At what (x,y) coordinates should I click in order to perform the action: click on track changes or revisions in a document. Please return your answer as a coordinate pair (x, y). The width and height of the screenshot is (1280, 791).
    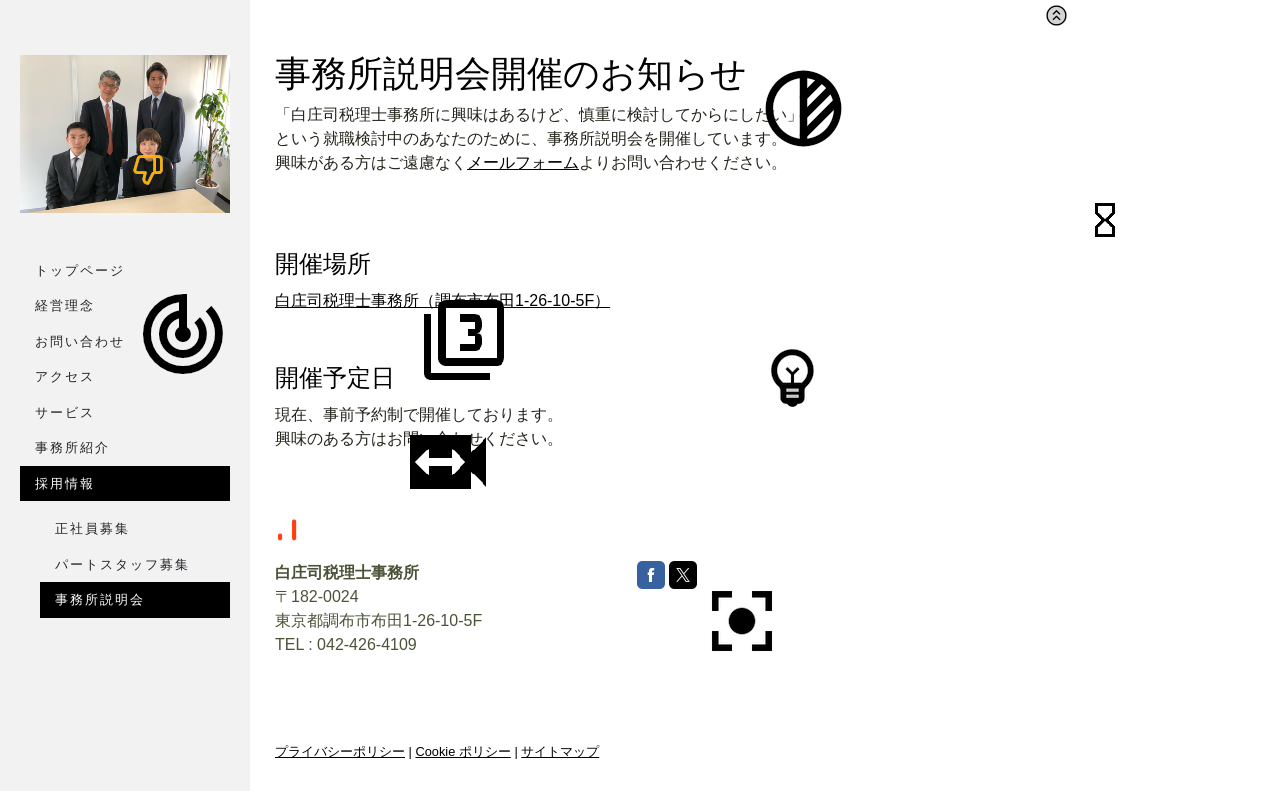
    Looking at the image, I should click on (183, 334).